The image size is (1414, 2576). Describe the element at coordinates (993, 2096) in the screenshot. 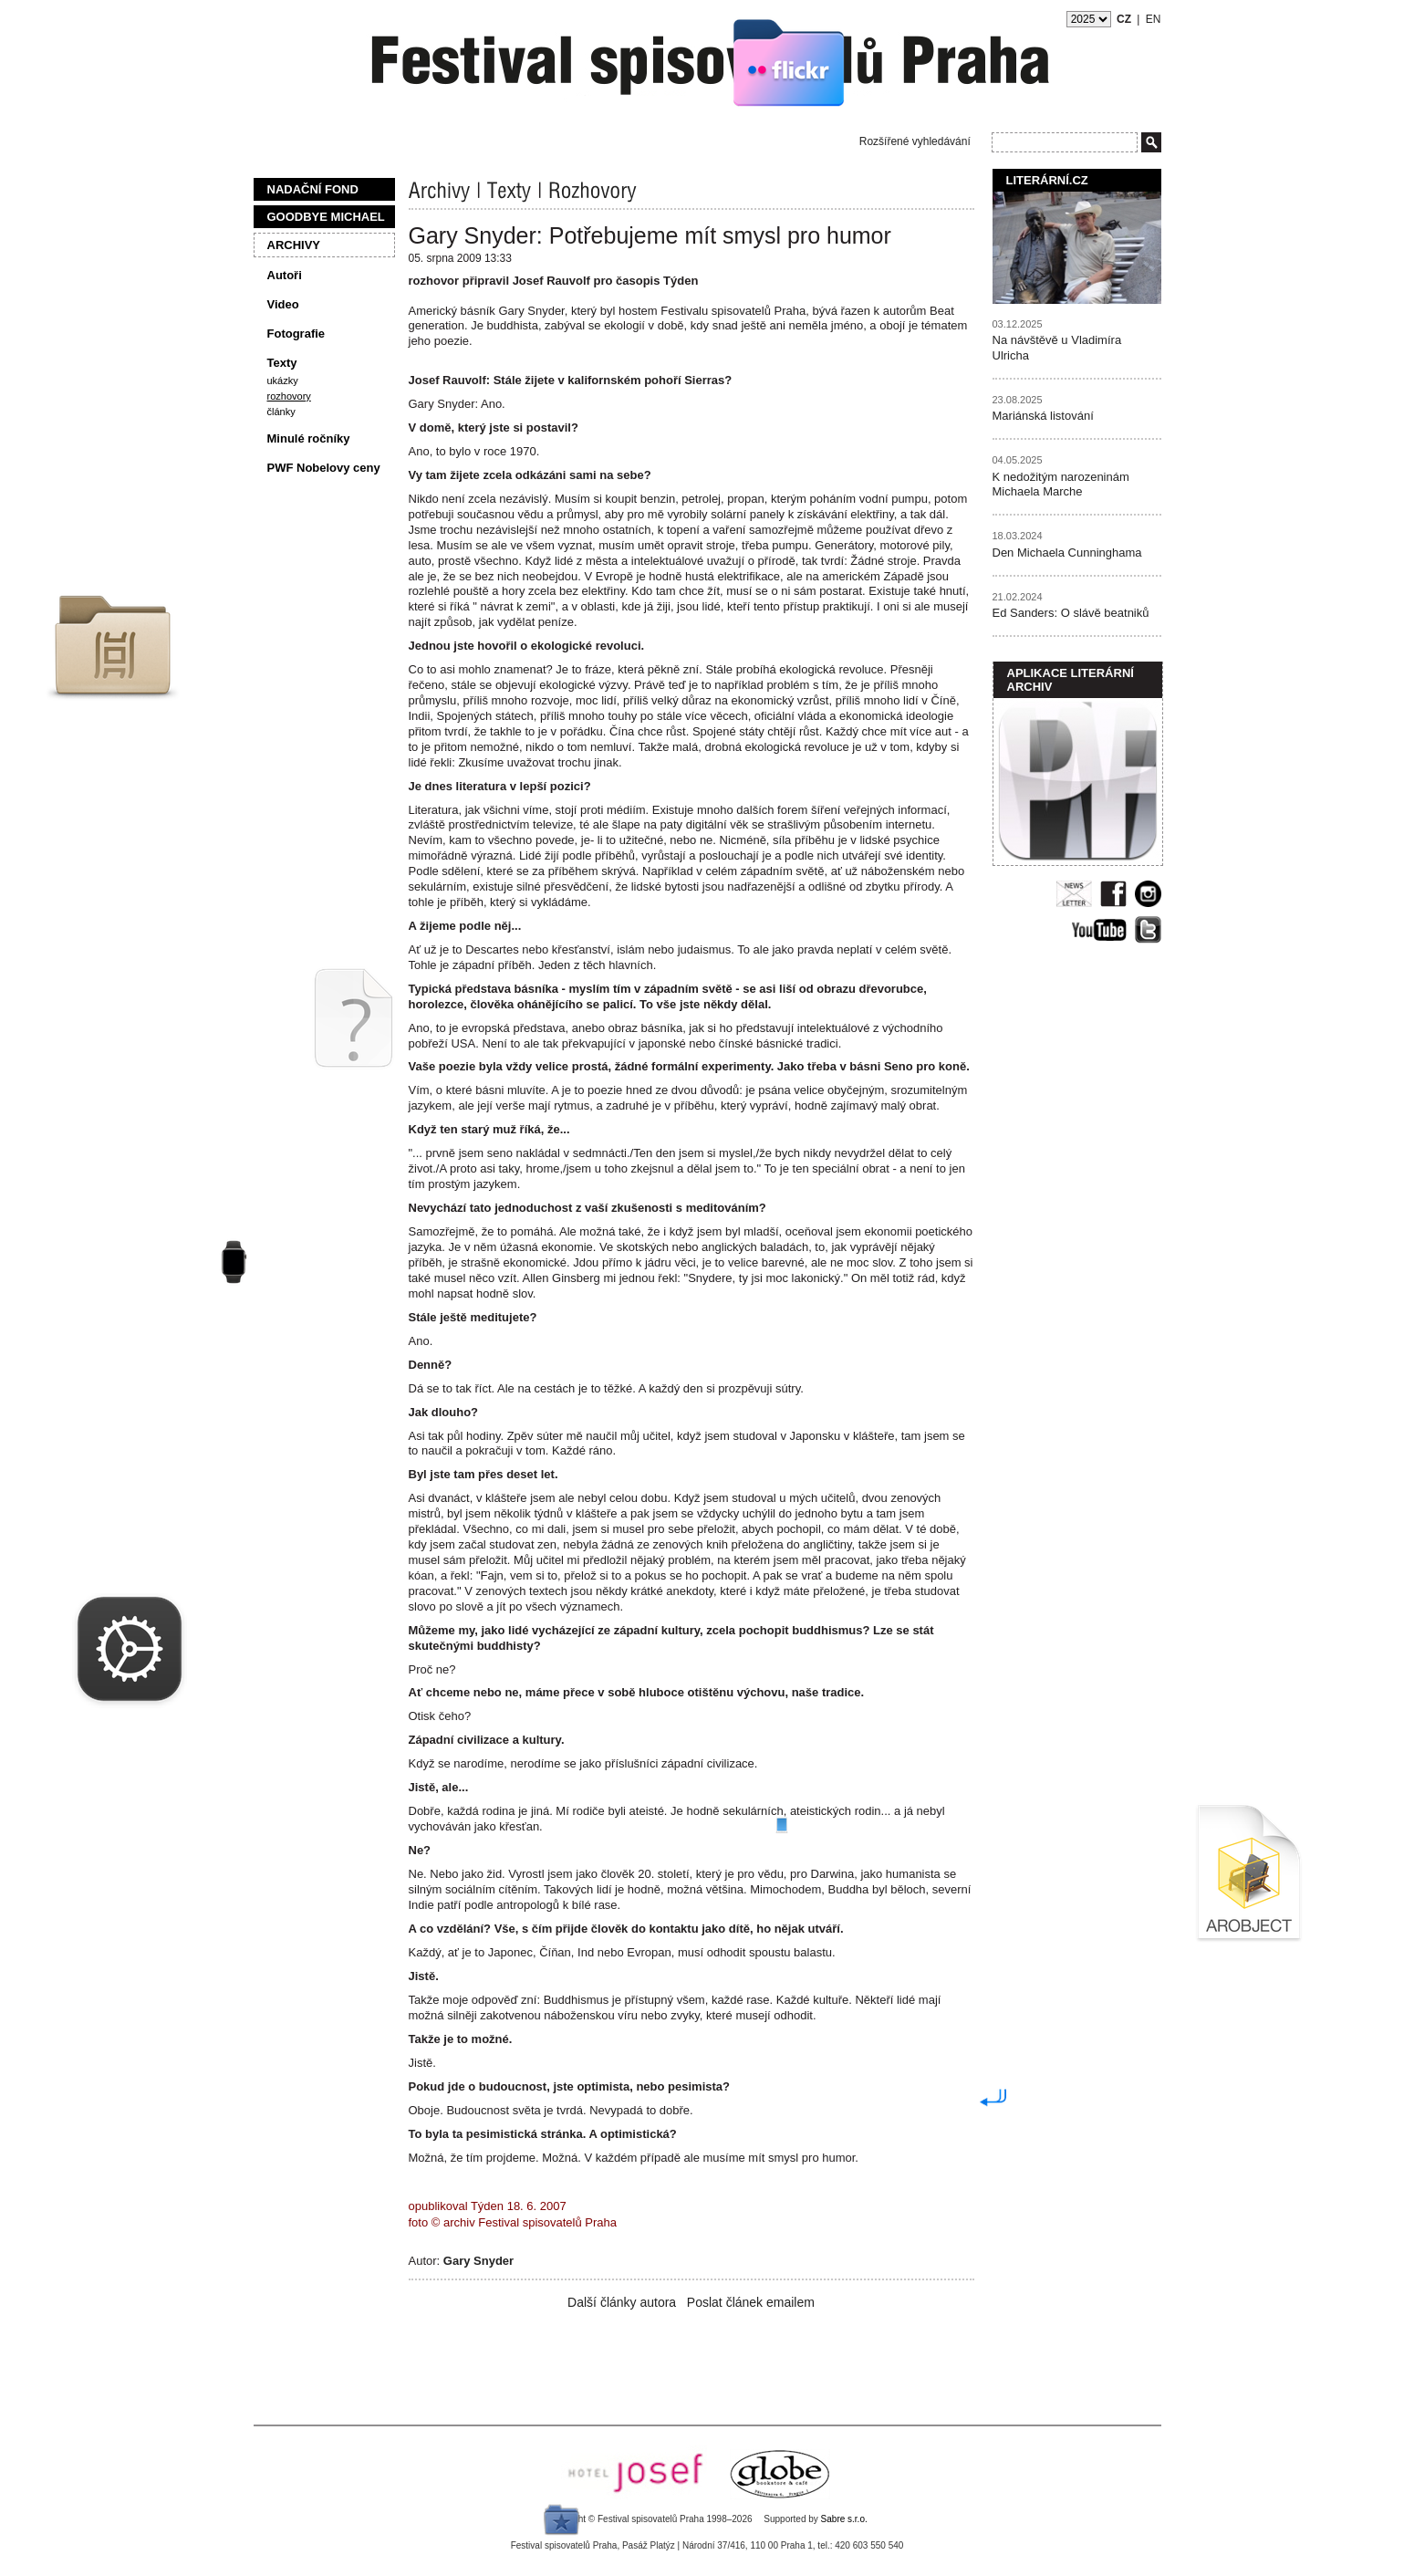

I see `reply to all recipients of an email` at that location.